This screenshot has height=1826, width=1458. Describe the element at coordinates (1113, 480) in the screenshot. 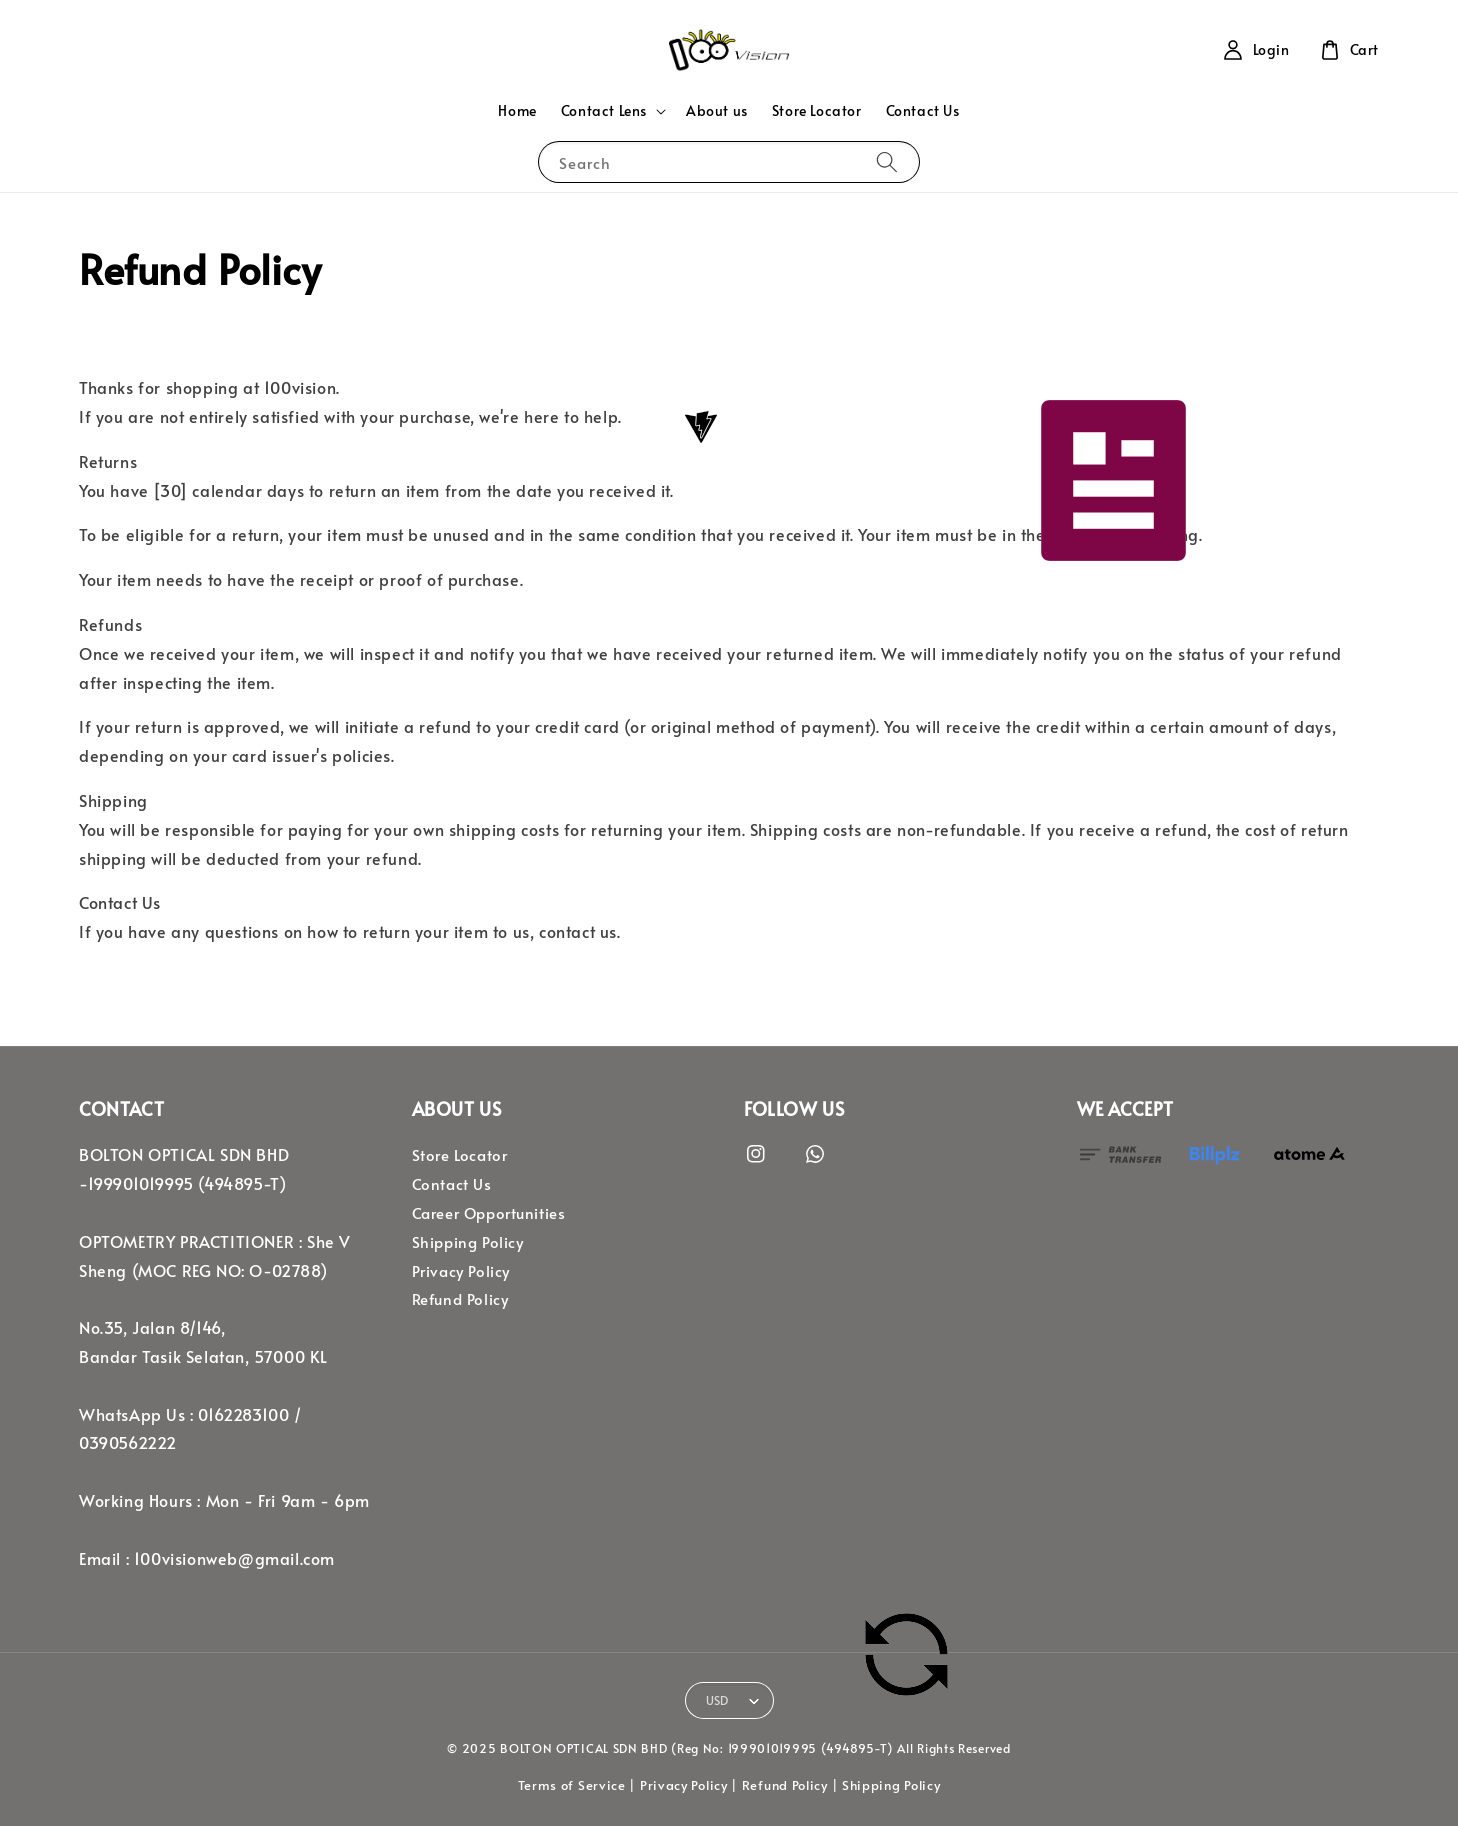

I see `view article or document` at that location.